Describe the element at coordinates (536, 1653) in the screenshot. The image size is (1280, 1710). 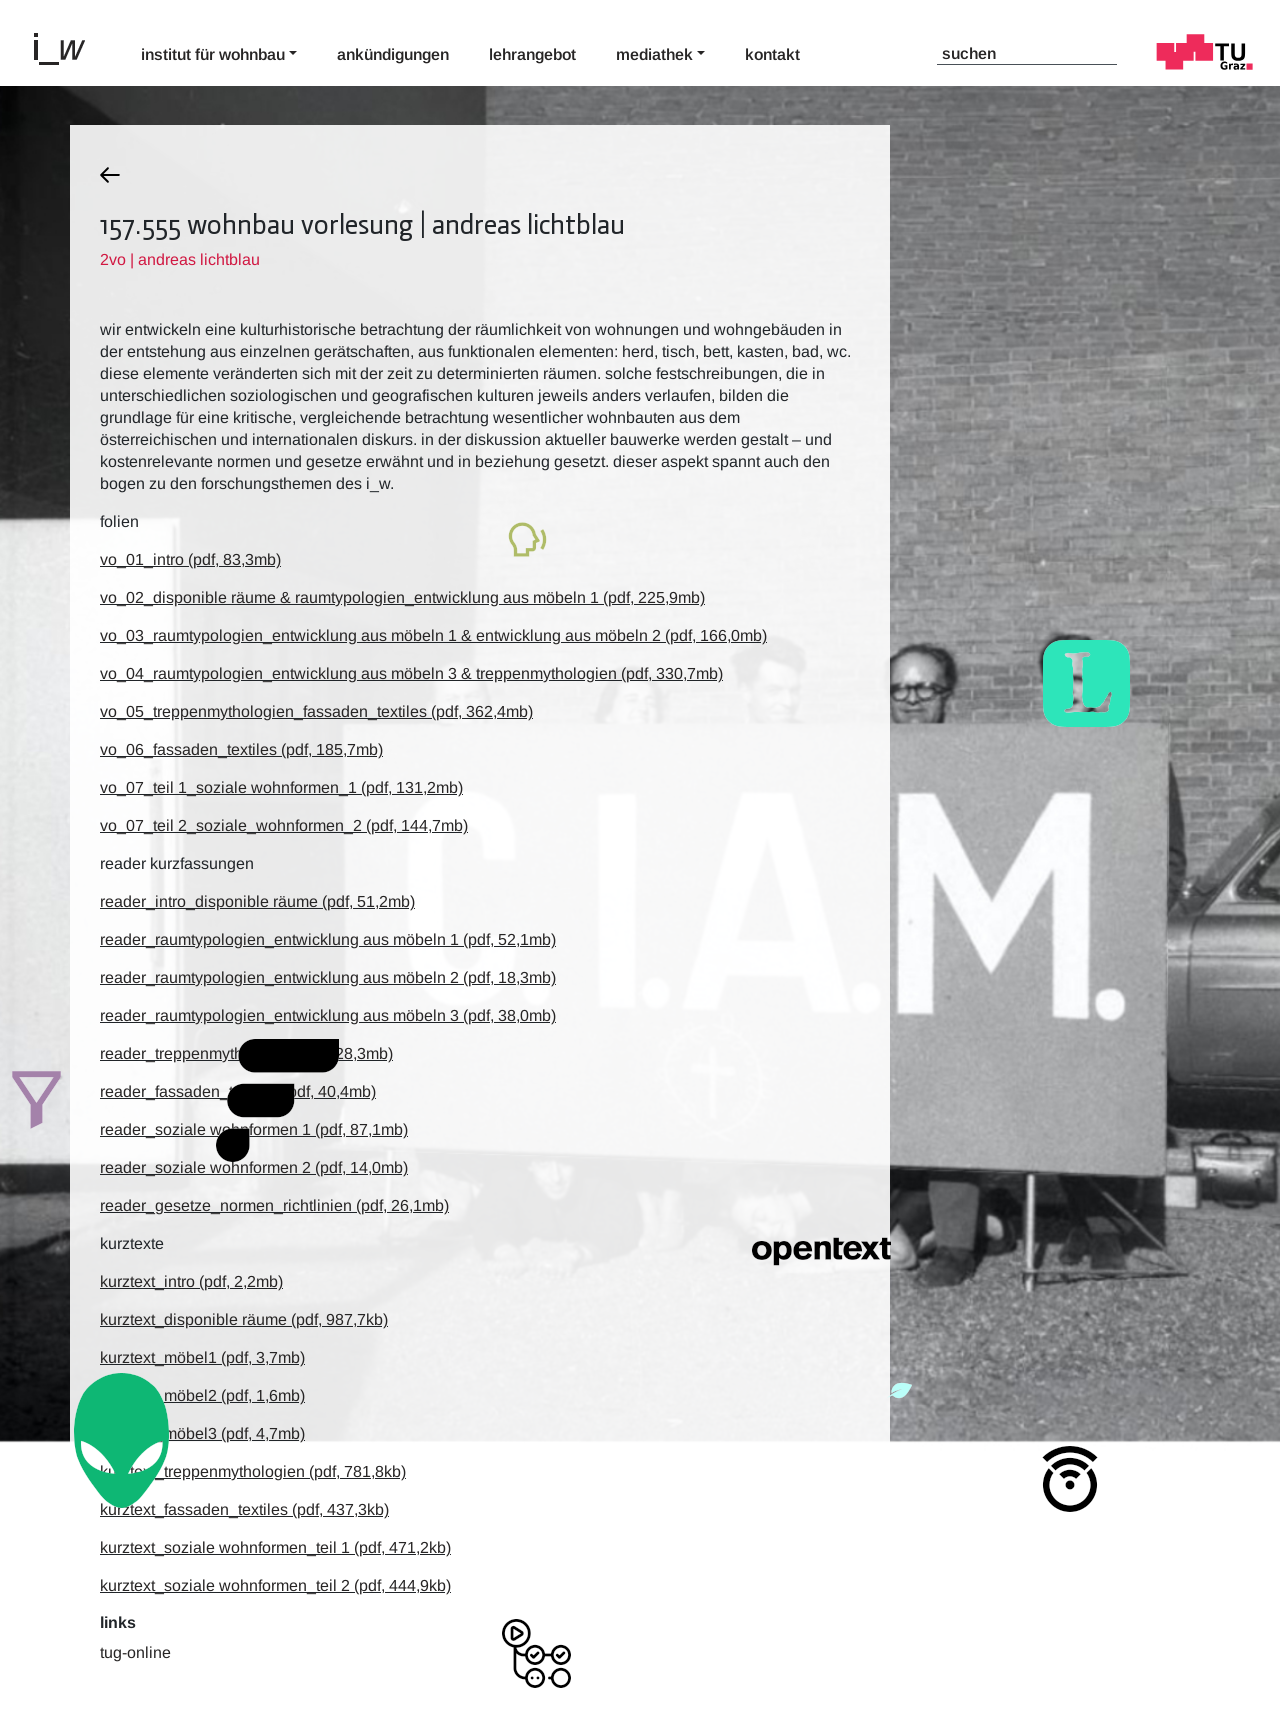
I see `github actions workflow automation logo` at that location.